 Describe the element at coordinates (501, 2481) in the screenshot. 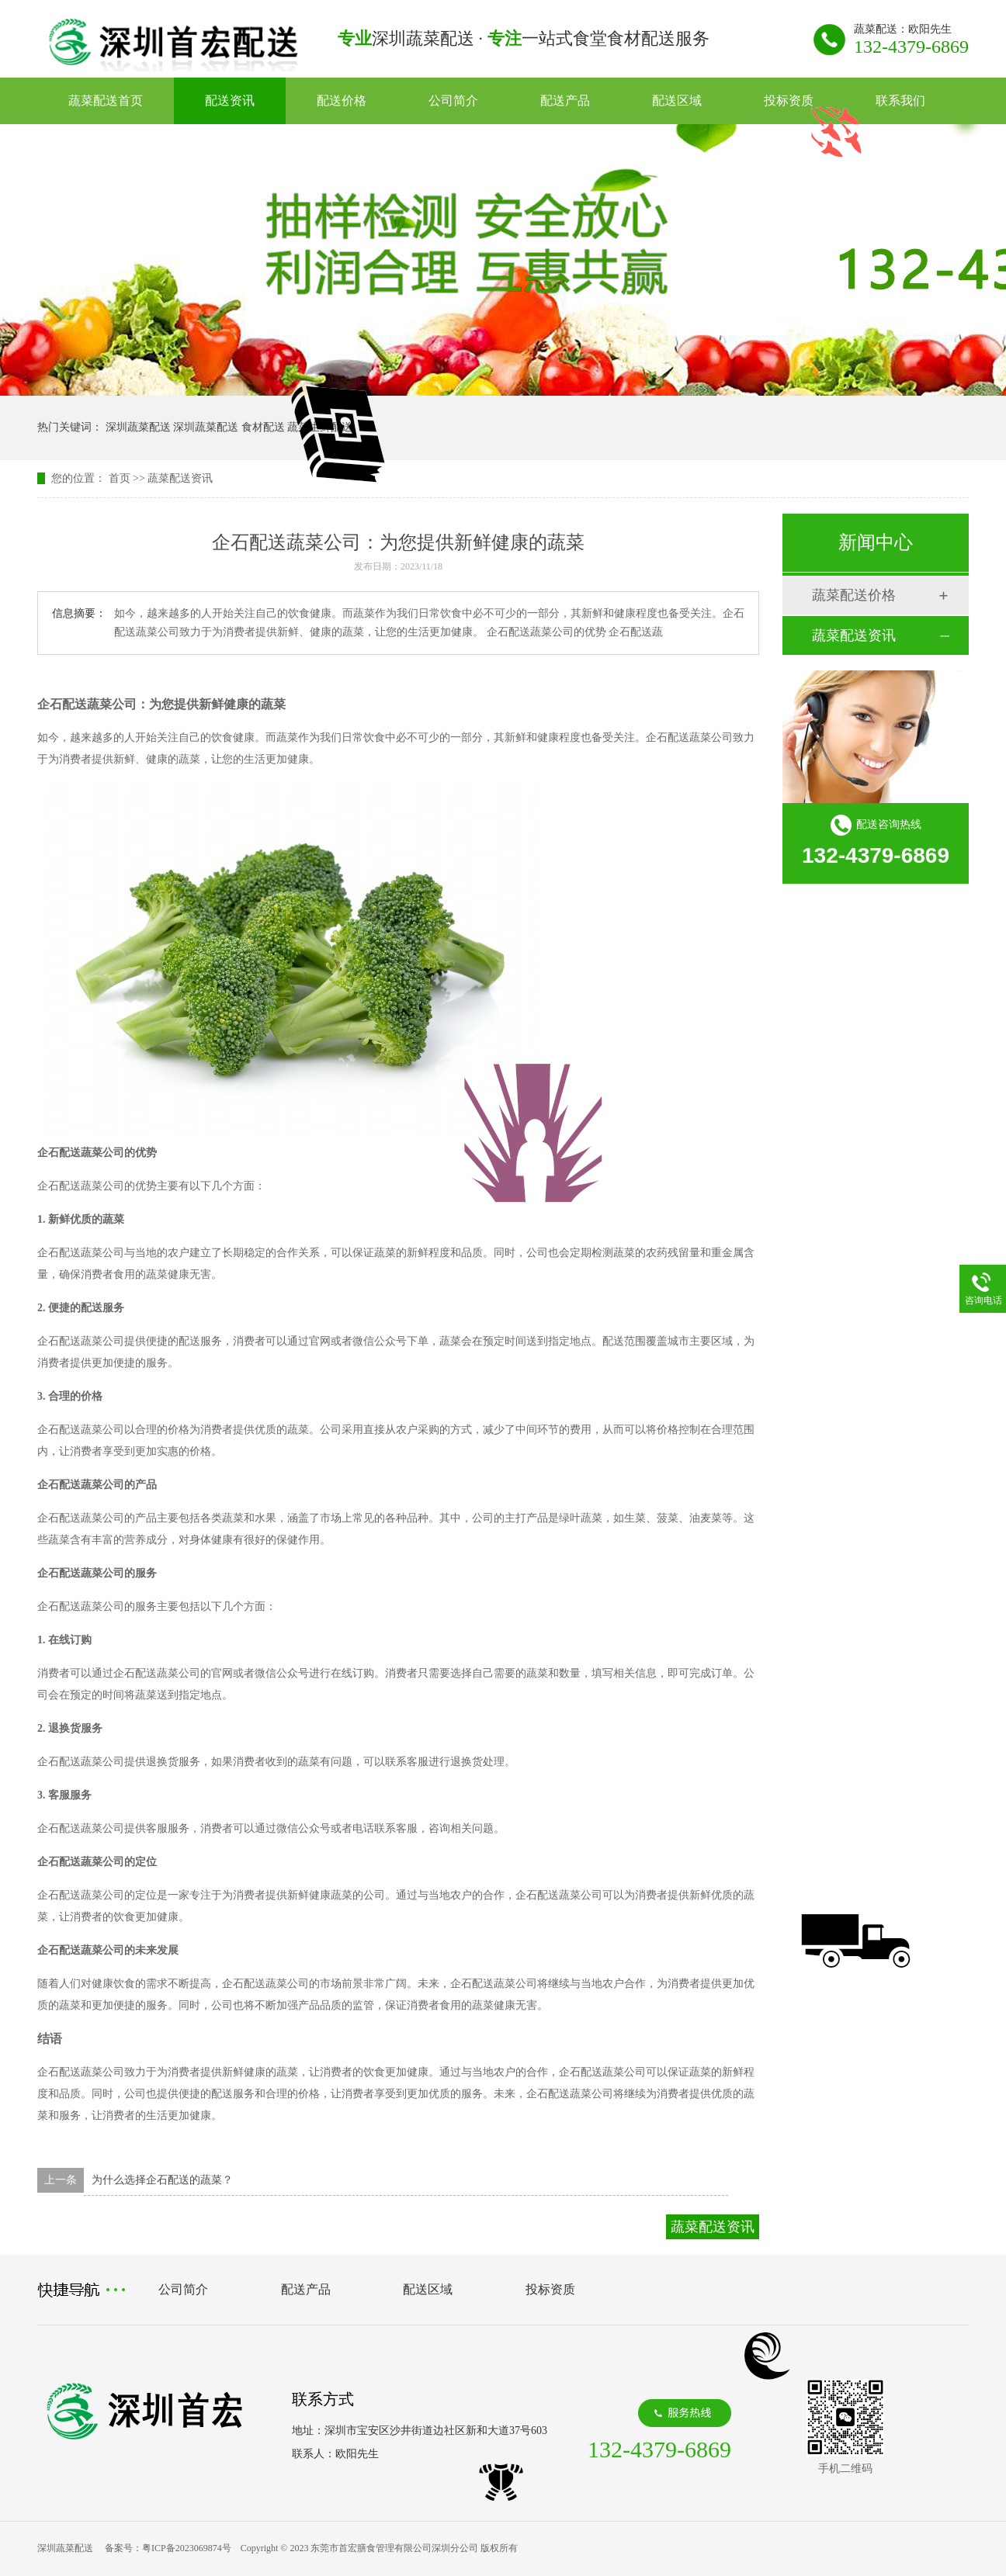

I see `equip armor or defensive gear` at that location.